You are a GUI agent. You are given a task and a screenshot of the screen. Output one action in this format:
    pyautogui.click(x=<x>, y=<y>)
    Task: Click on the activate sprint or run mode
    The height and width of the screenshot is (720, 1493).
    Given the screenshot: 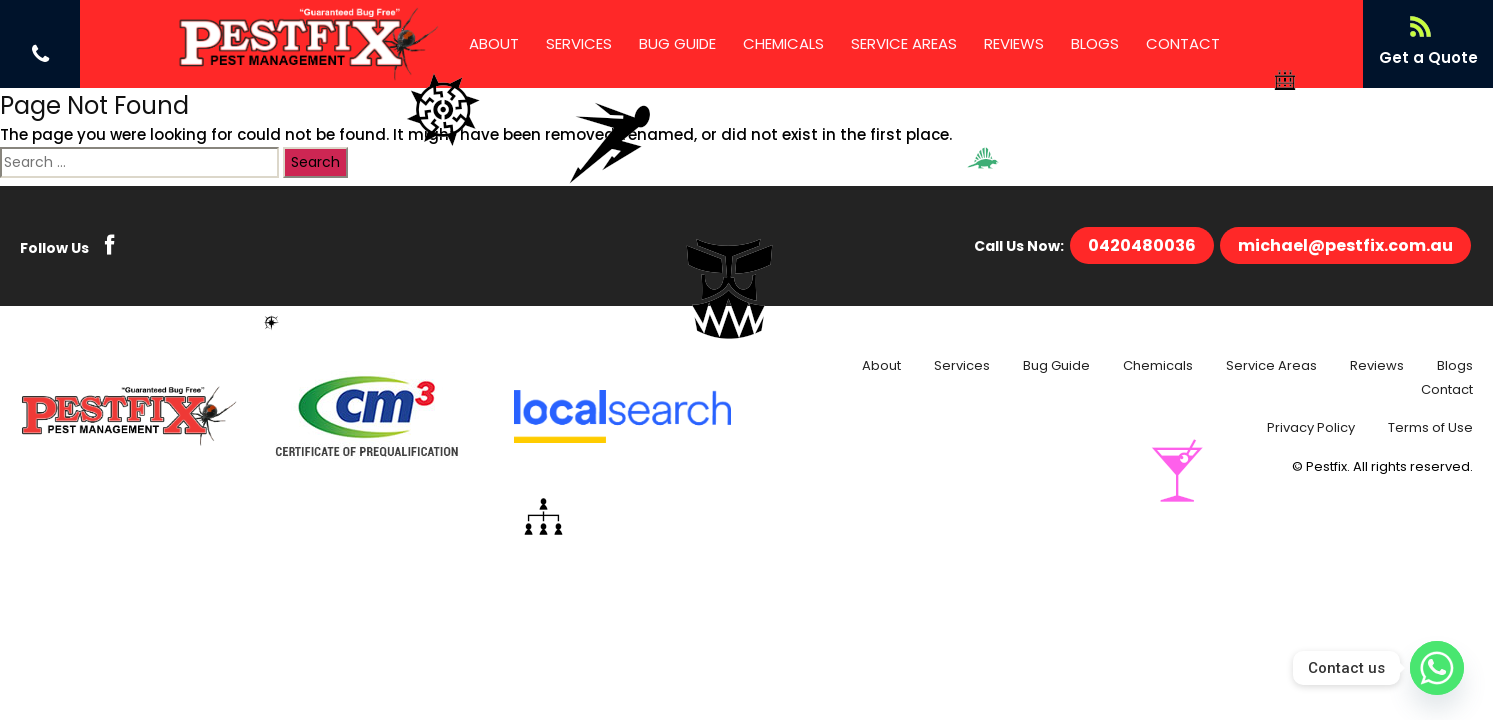 What is the action you would take?
    pyautogui.click(x=609, y=143)
    